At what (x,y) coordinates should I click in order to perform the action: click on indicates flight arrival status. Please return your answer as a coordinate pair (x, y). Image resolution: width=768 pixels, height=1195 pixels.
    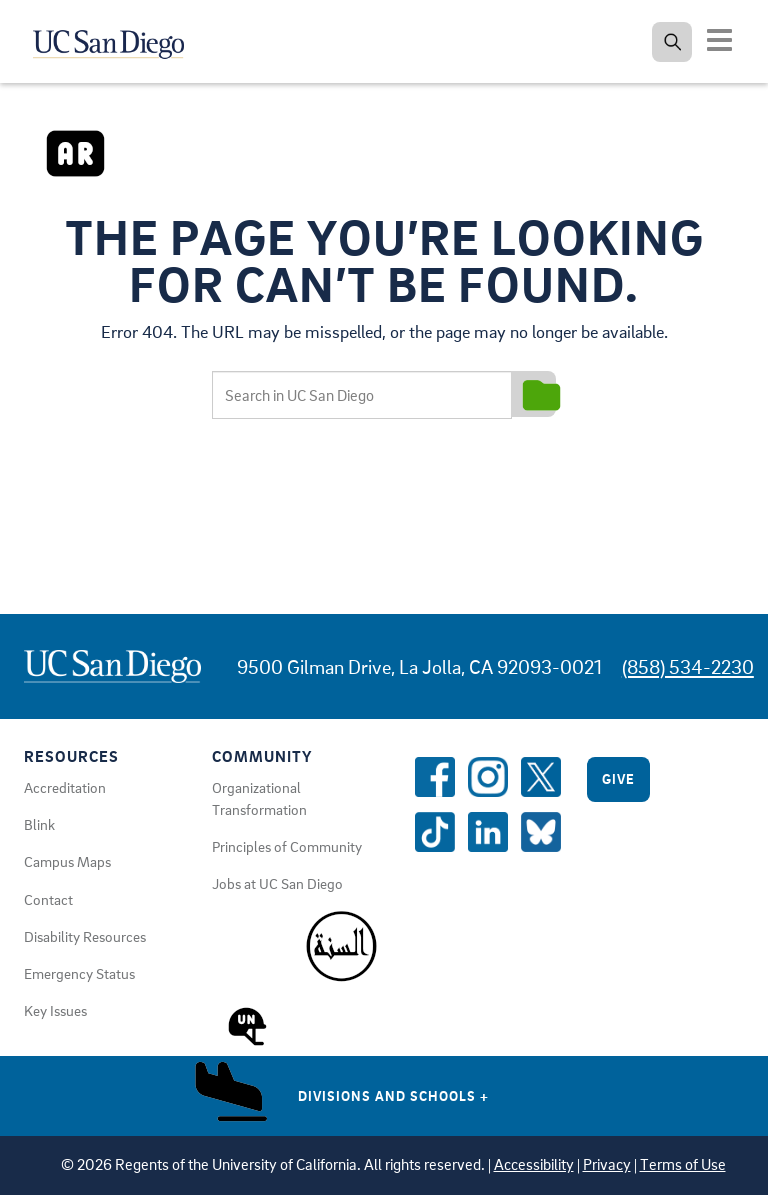
    Looking at the image, I should click on (227, 1091).